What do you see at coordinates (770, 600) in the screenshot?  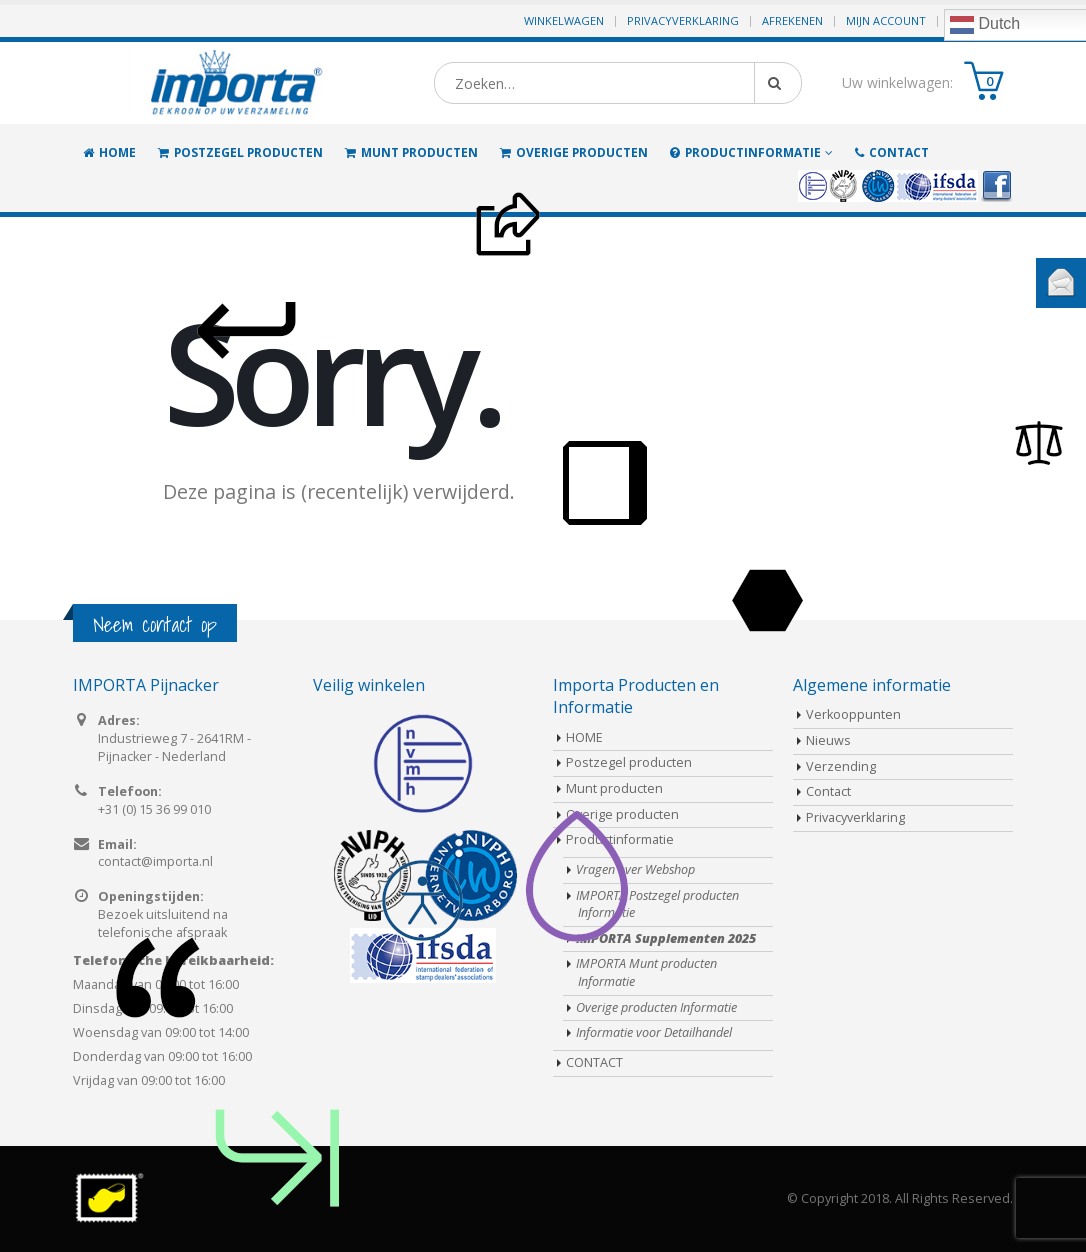 I see `set a data breakpoint in the debugger` at bounding box center [770, 600].